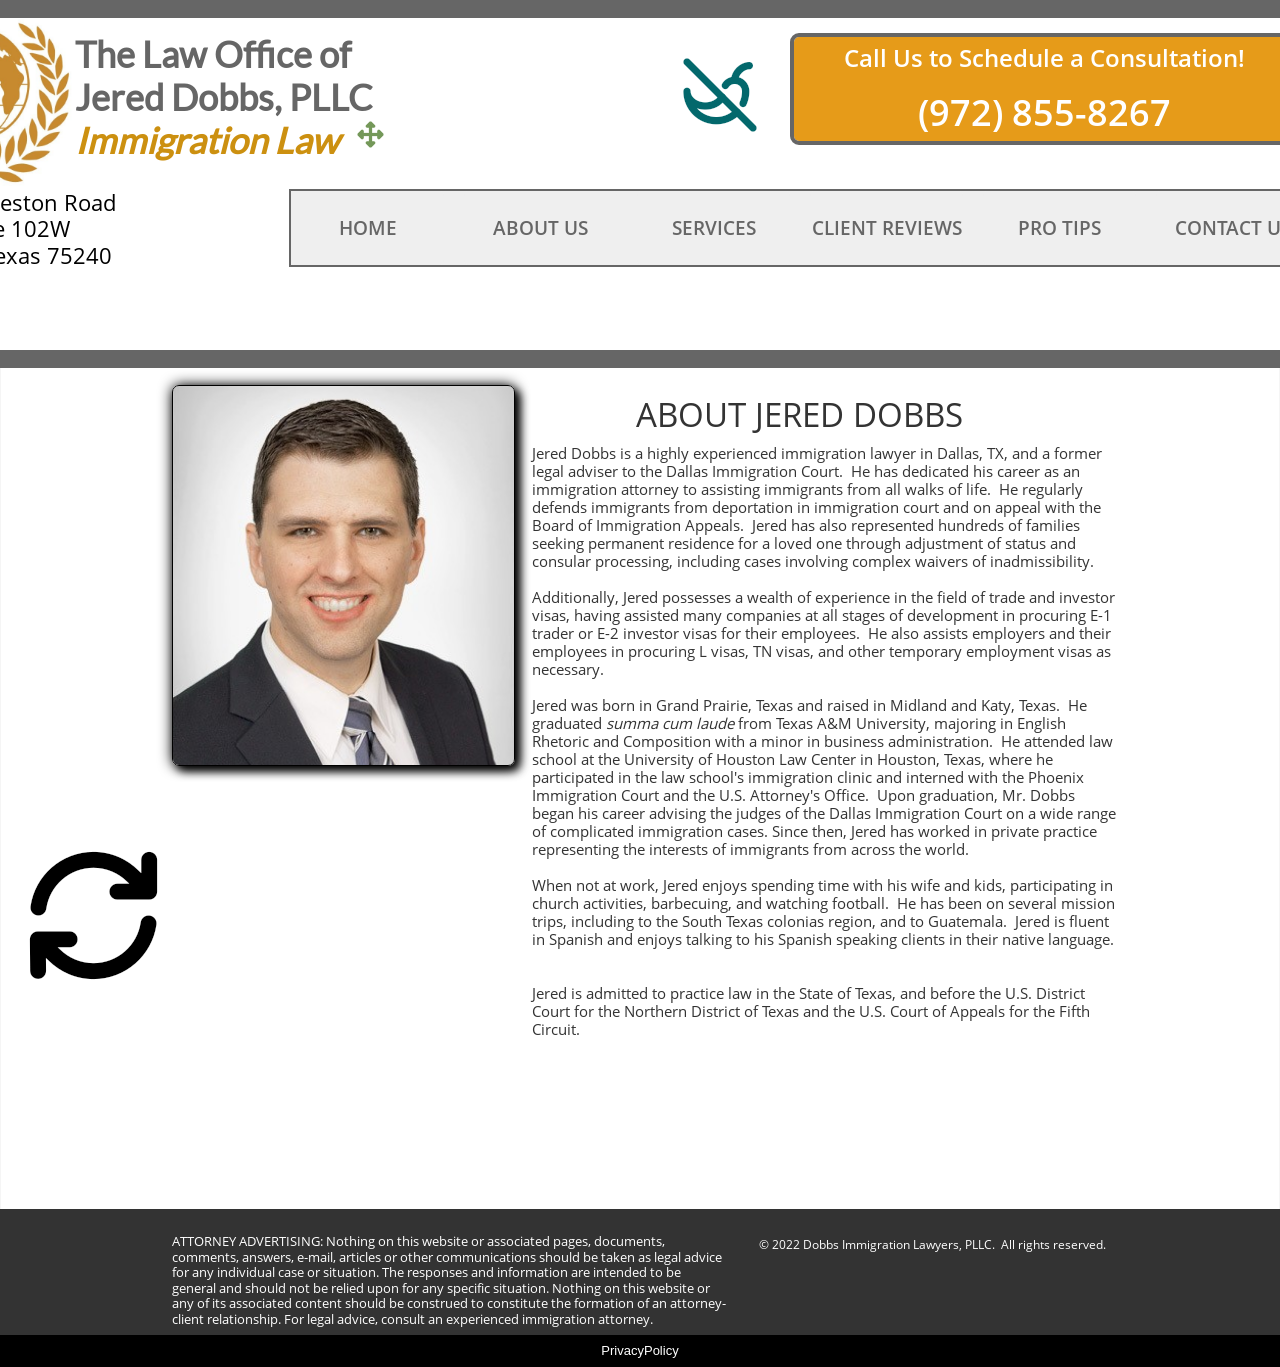 Image resolution: width=1280 pixels, height=1367 pixels. What do you see at coordinates (93, 915) in the screenshot?
I see `refresh or reload content` at bounding box center [93, 915].